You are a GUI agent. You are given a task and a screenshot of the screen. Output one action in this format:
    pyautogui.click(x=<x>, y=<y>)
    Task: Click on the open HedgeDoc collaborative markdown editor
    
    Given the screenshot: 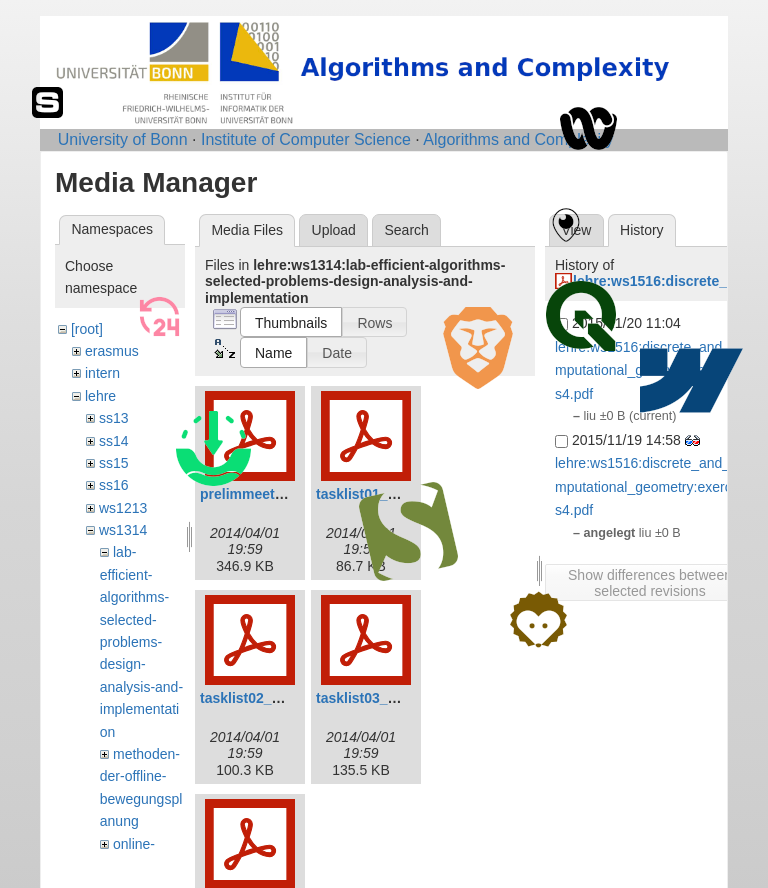 What is the action you would take?
    pyautogui.click(x=538, y=619)
    